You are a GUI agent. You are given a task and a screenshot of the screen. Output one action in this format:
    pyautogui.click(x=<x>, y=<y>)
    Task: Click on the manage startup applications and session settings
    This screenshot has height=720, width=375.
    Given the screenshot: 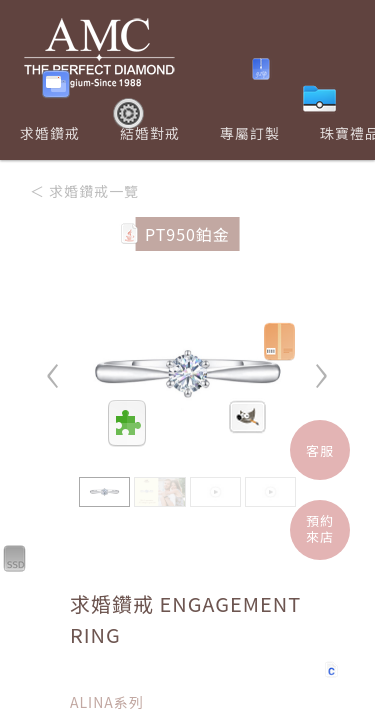 What is the action you would take?
    pyautogui.click(x=56, y=84)
    